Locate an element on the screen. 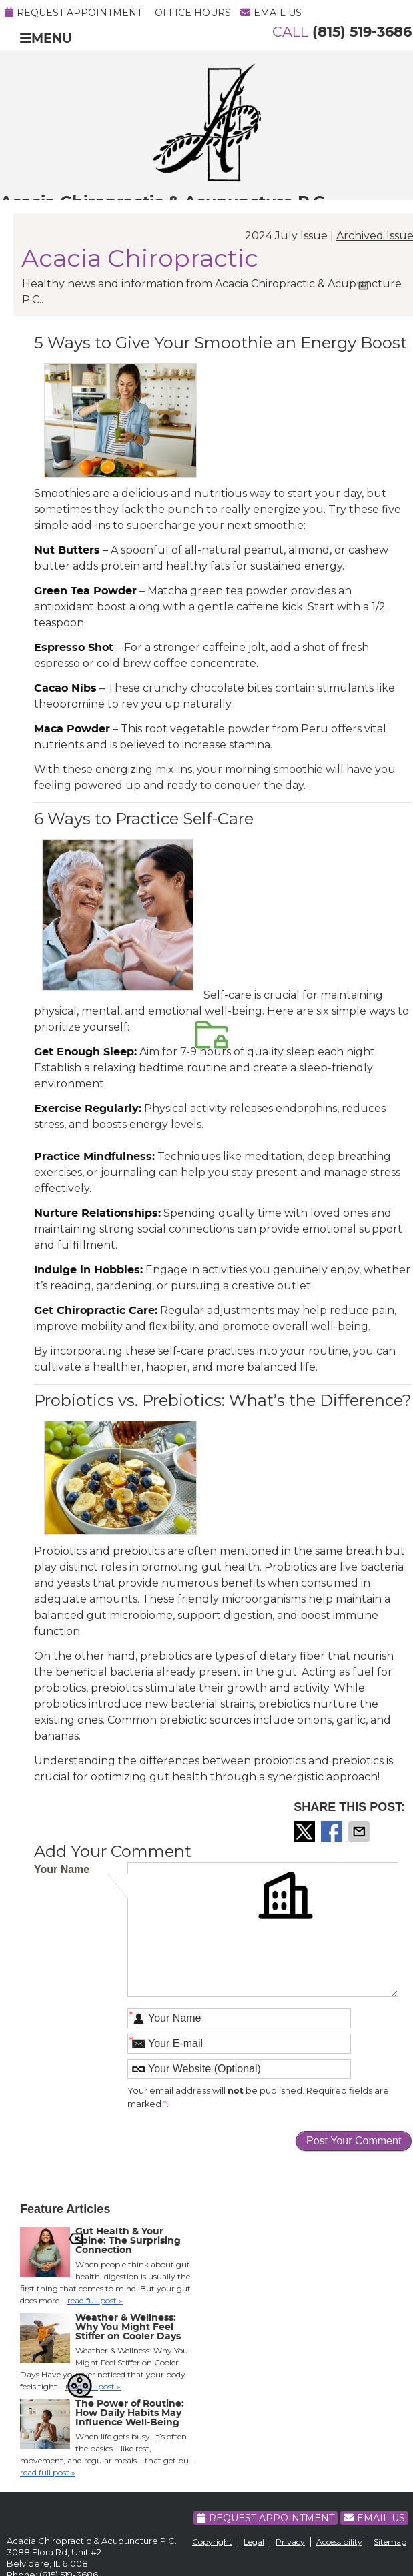 The image size is (413, 2576). access a password-protected folder is located at coordinates (212, 1035).